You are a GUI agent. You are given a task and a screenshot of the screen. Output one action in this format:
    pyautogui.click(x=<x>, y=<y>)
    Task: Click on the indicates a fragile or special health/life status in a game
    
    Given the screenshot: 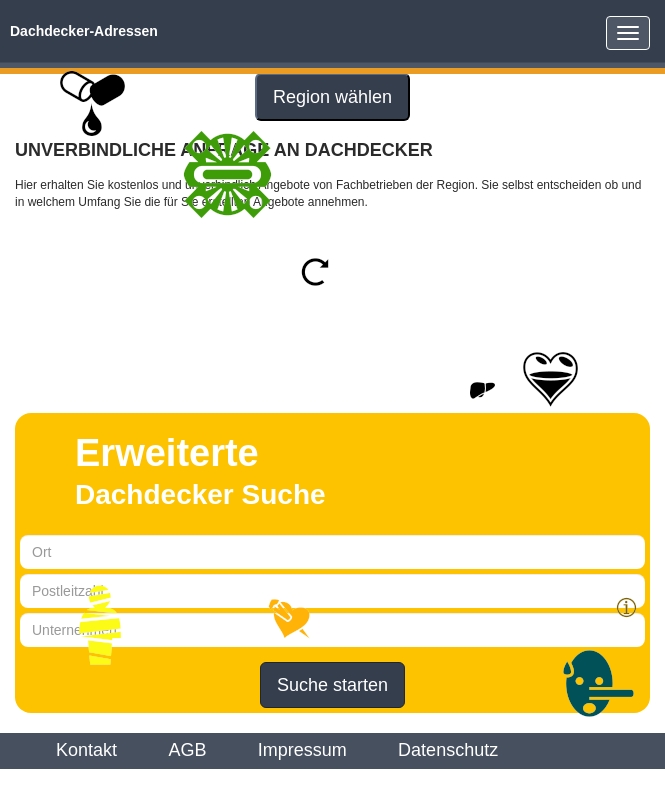 What is the action you would take?
    pyautogui.click(x=550, y=379)
    